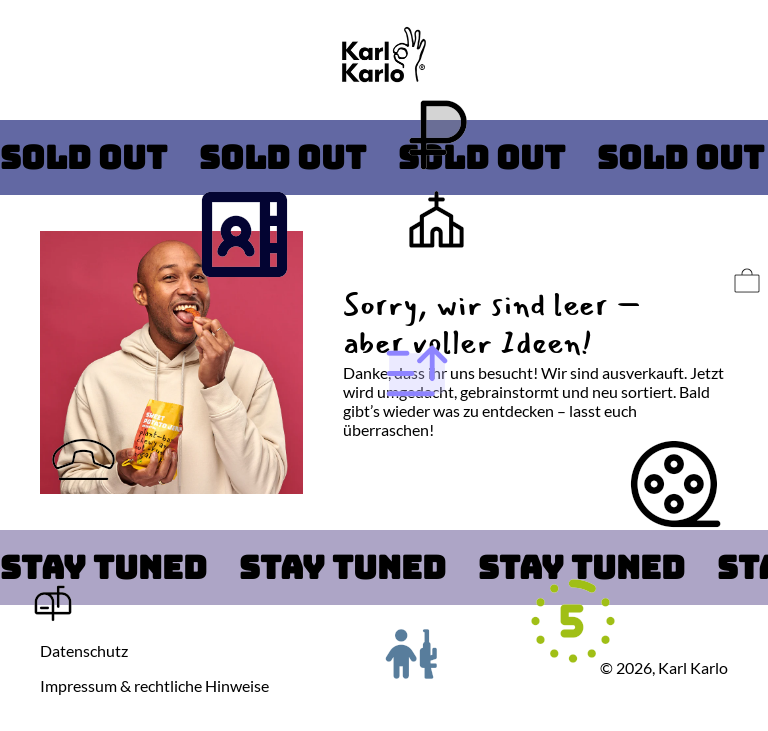 This screenshot has height=731, width=768. I want to click on end the current call, so click(83, 459).